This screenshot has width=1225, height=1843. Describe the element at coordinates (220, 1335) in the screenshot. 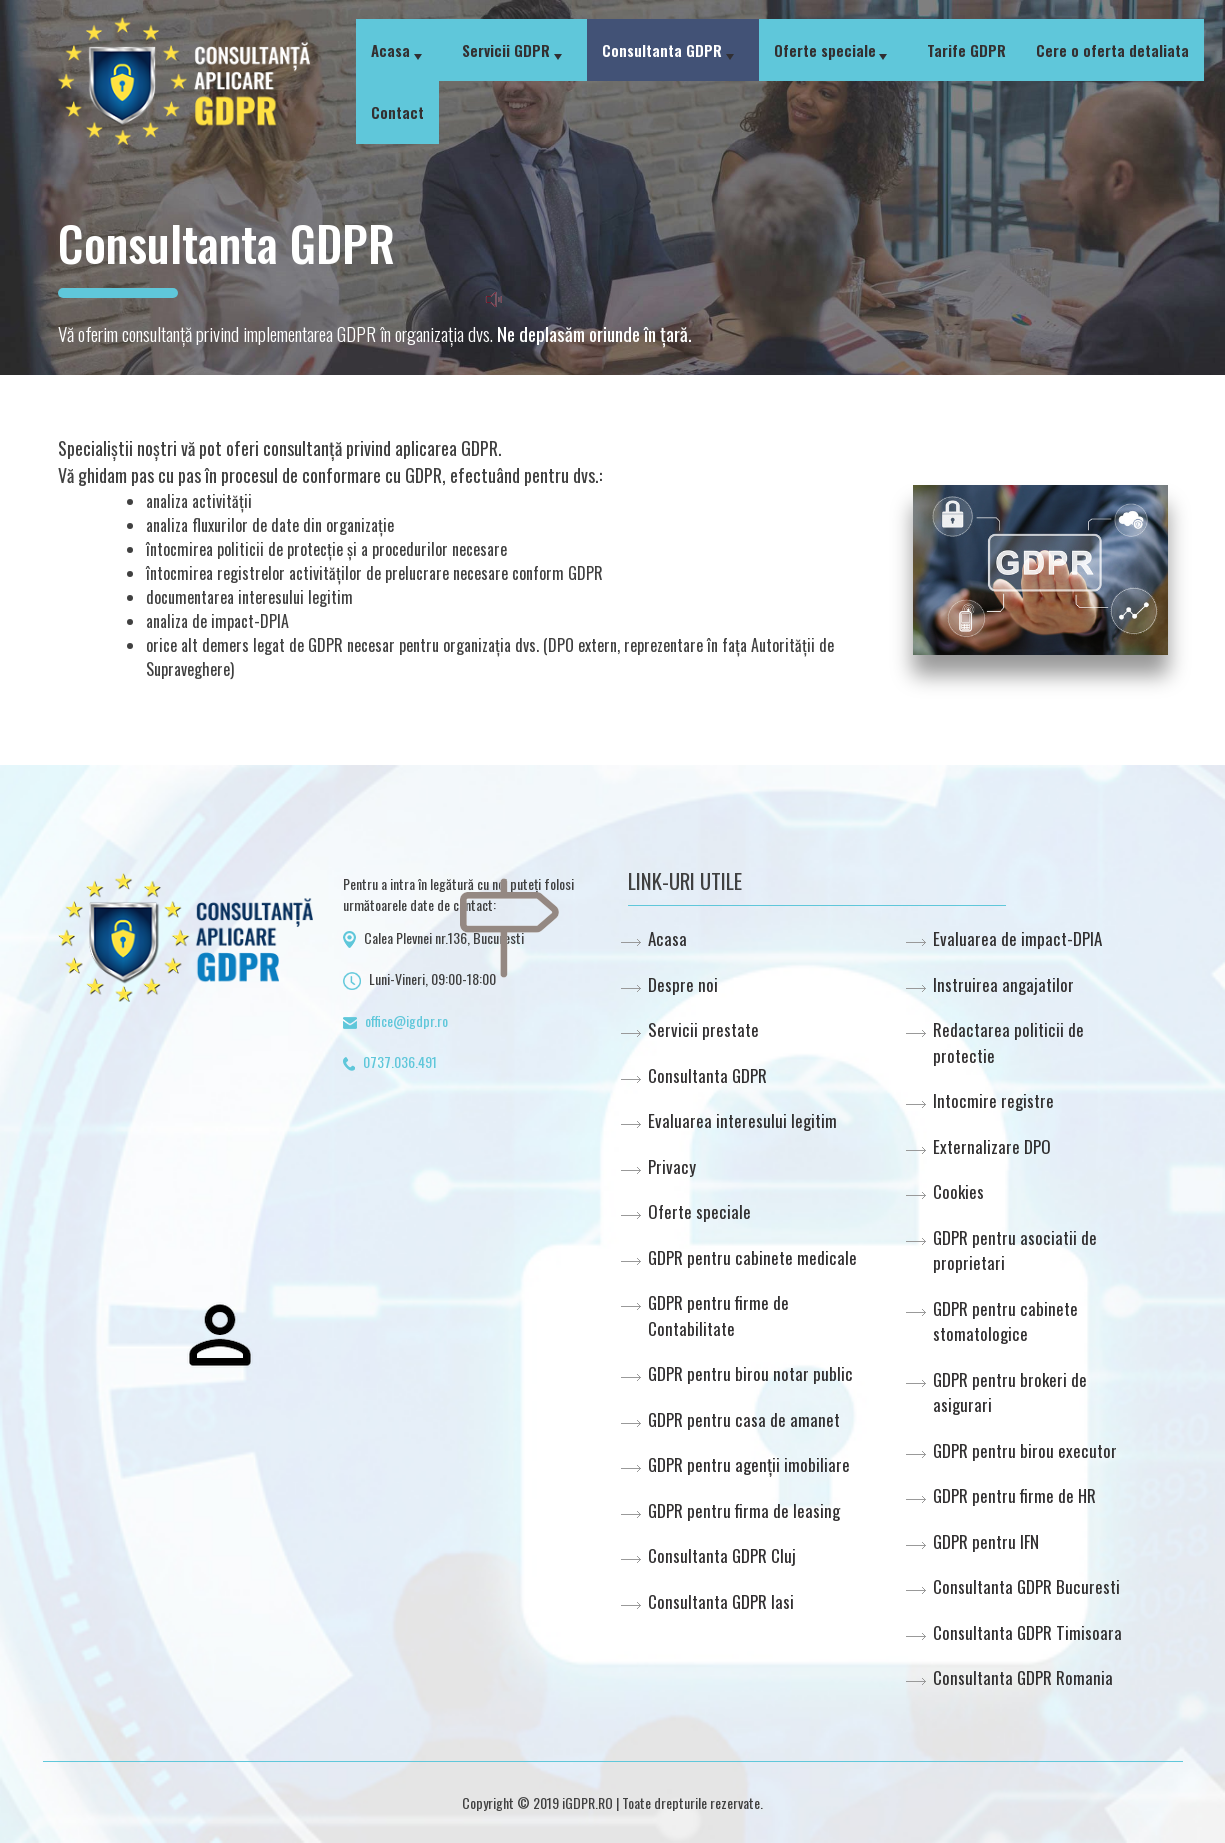

I see `view your profile` at that location.